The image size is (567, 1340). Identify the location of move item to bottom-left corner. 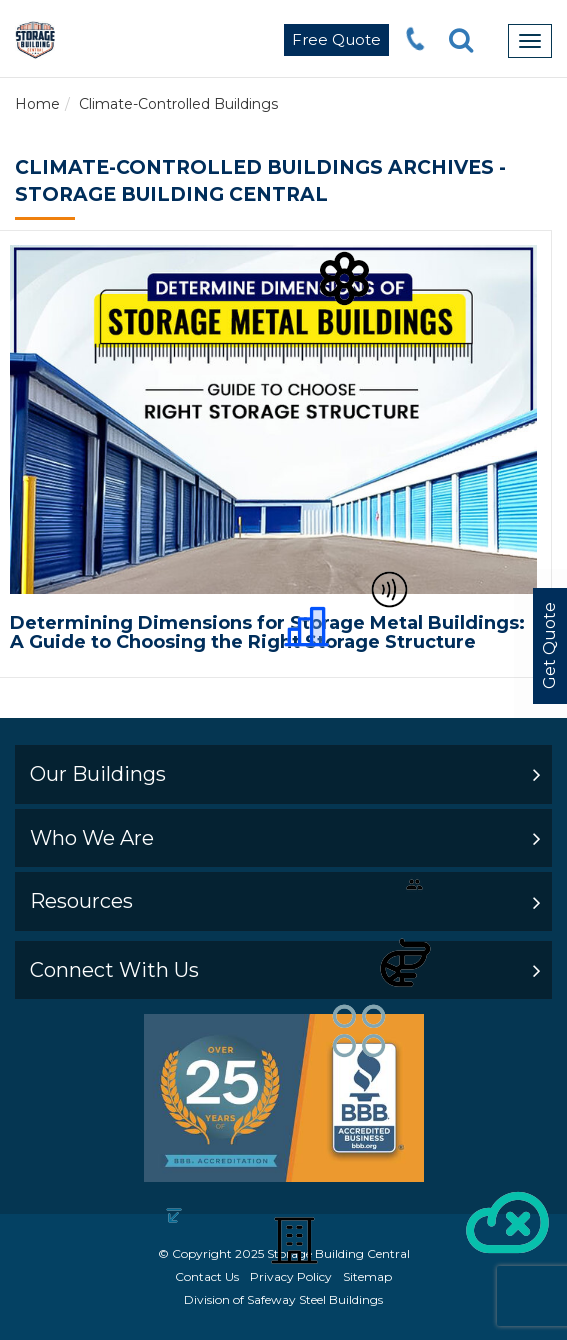
(173, 1215).